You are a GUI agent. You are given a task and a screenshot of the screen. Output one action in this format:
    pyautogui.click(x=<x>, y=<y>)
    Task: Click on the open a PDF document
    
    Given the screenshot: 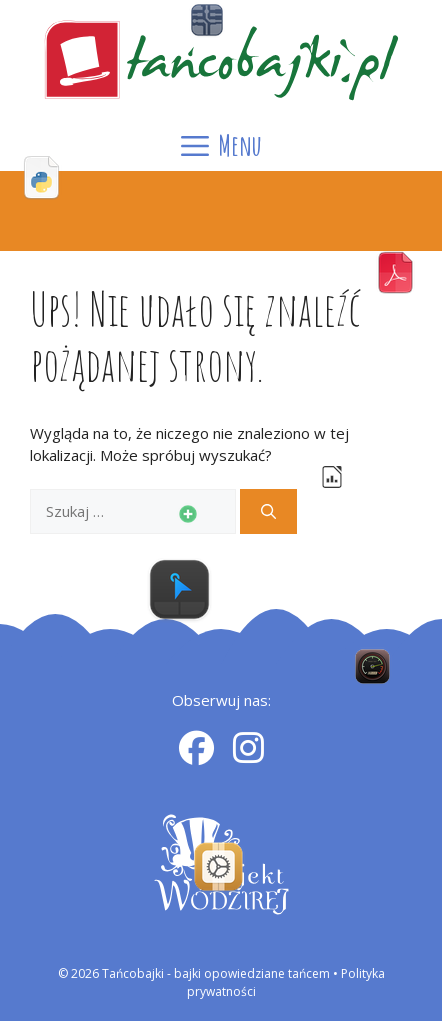 What is the action you would take?
    pyautogui.click(x=395, y=272)
    